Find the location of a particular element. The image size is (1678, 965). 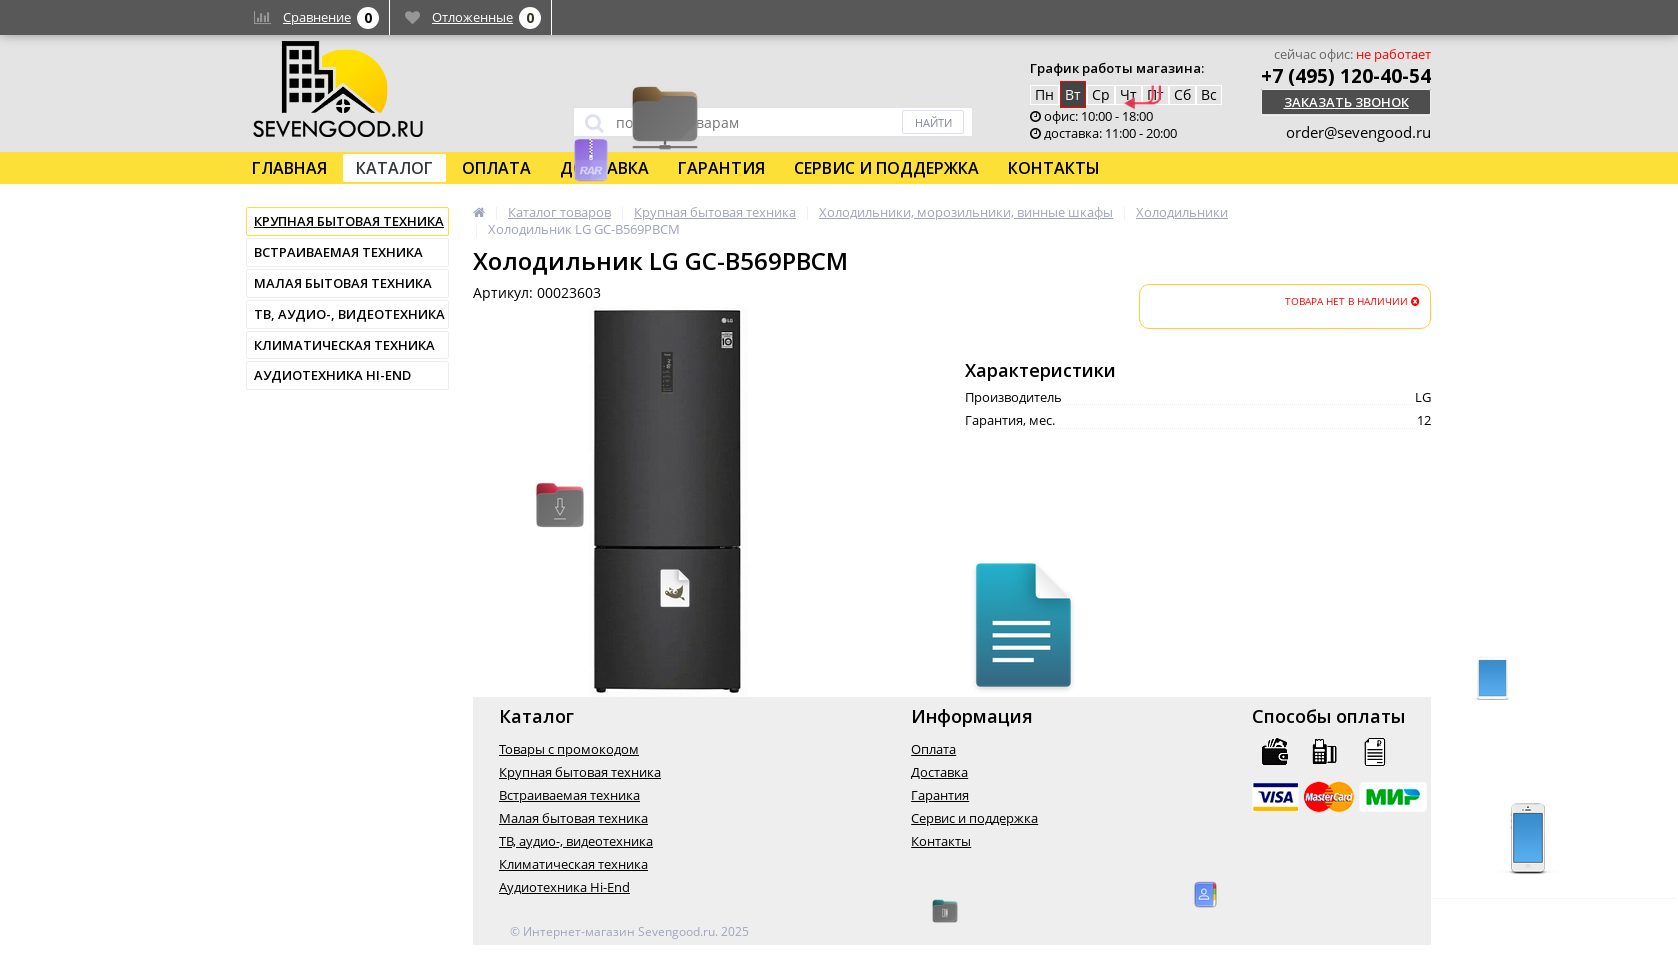

open a compressed GIMP project file is located at coordinates (675, 589).